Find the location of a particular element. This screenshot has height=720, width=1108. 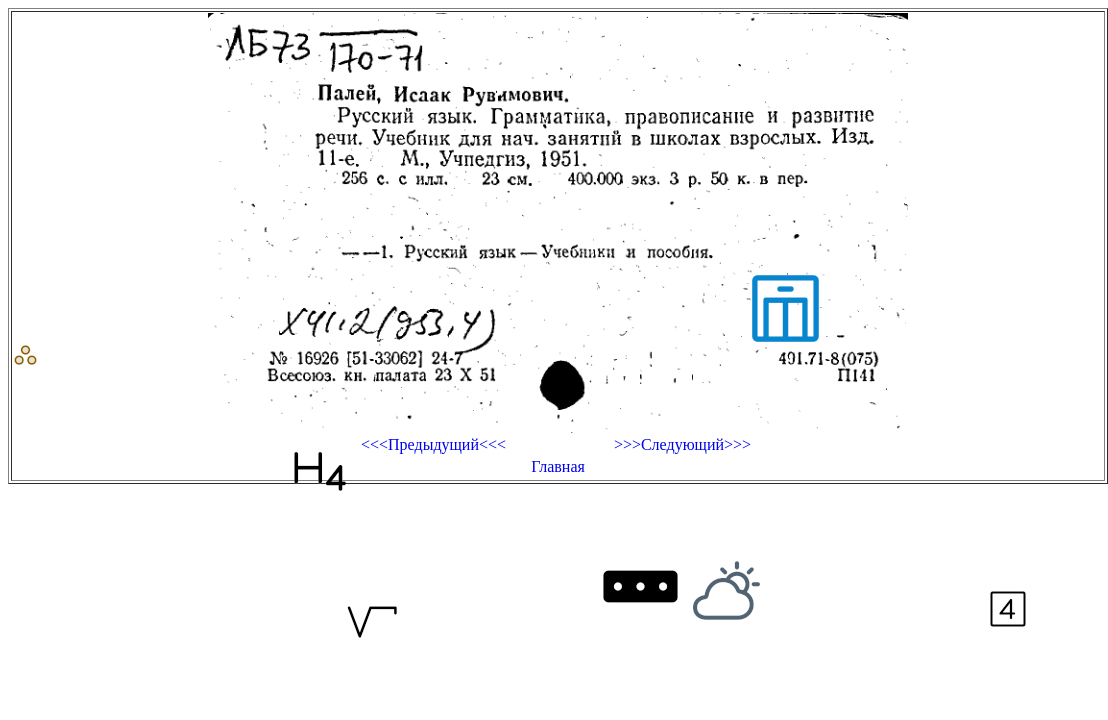

view connected items or groups is located at coordinates (25, 355).